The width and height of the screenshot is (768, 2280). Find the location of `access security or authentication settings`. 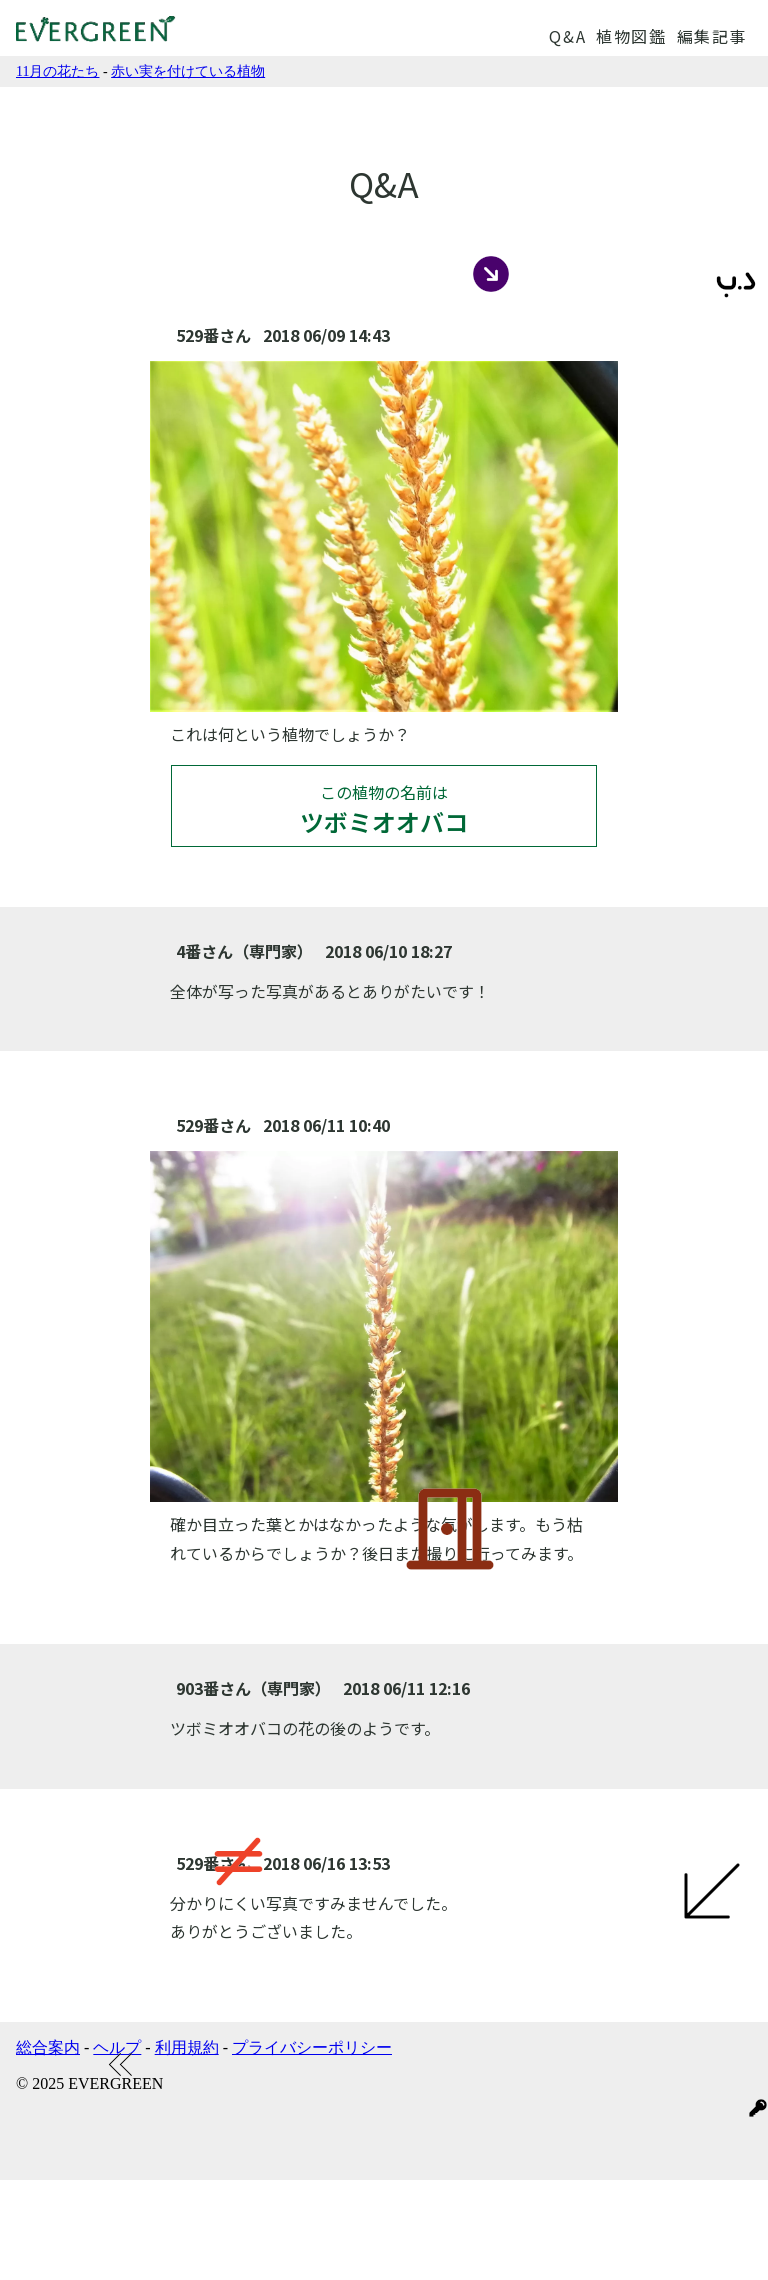

access security or authentication settings is located at coordinates (758, 2108).